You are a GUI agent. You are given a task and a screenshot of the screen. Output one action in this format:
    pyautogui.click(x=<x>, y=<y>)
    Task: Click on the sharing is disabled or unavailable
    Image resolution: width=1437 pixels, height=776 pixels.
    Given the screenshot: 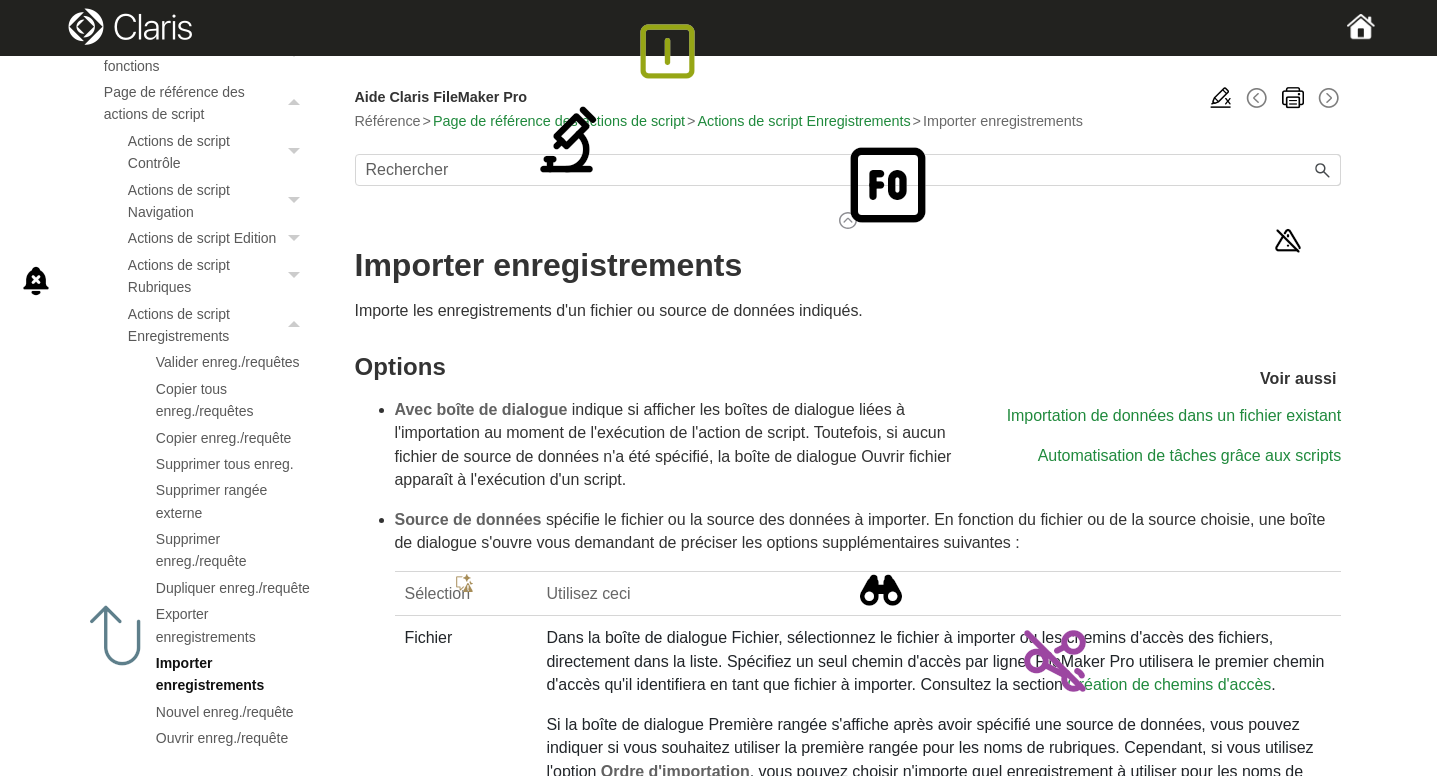 What is the action you would take?
    pyautogui.click(x=1055, y=661)
    